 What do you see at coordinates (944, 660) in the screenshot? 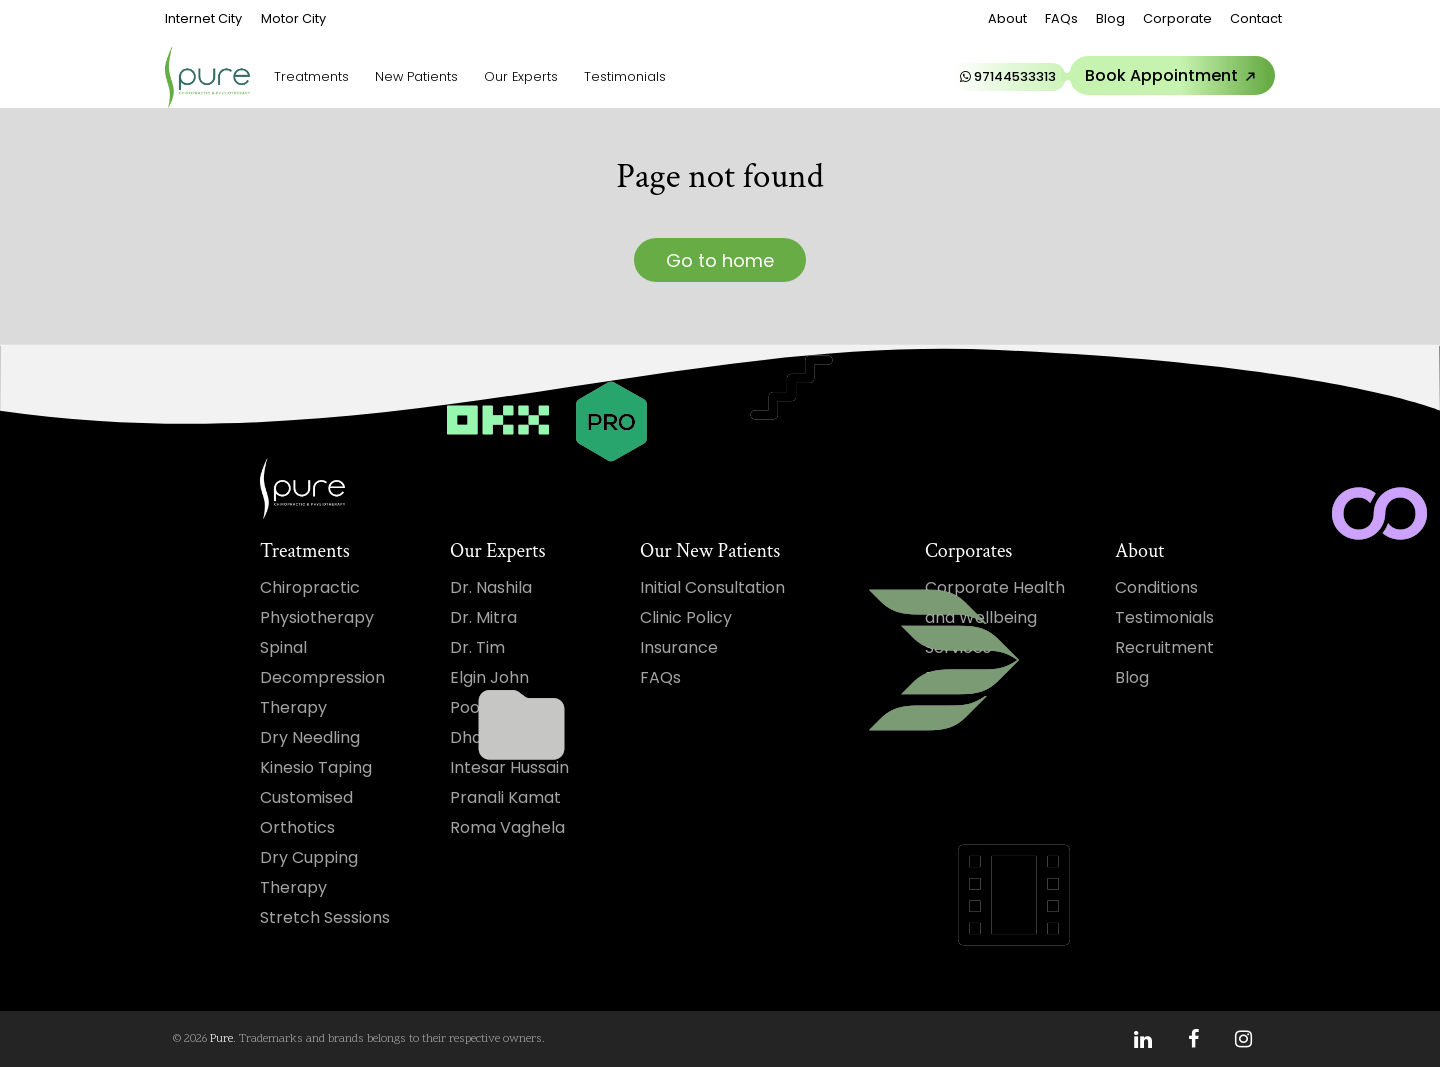
I see `bombardier company logo` at bounding box center [944, 660].